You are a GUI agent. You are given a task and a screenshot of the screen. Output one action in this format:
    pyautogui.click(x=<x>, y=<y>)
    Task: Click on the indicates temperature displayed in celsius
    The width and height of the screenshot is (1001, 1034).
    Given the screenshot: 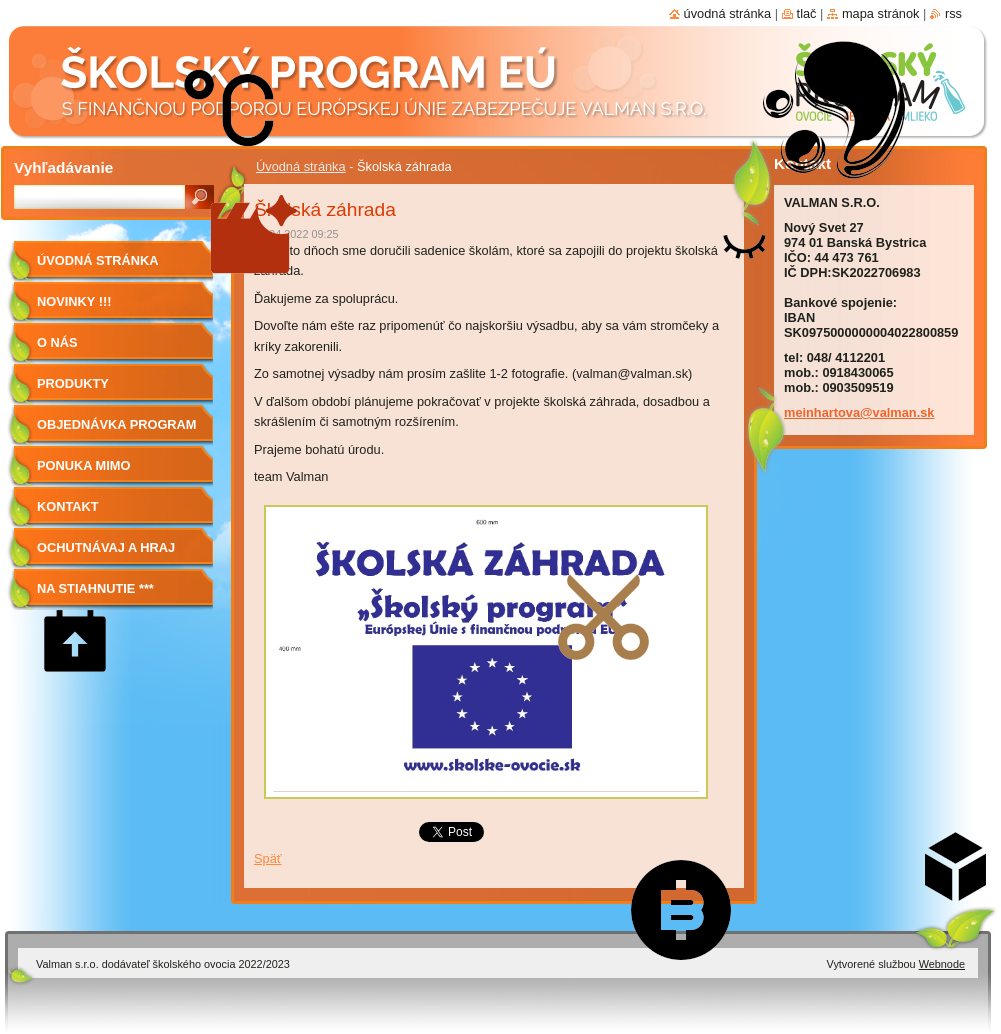 What is the action you would take?
    pyautogui.click(x=231, y=108)
    